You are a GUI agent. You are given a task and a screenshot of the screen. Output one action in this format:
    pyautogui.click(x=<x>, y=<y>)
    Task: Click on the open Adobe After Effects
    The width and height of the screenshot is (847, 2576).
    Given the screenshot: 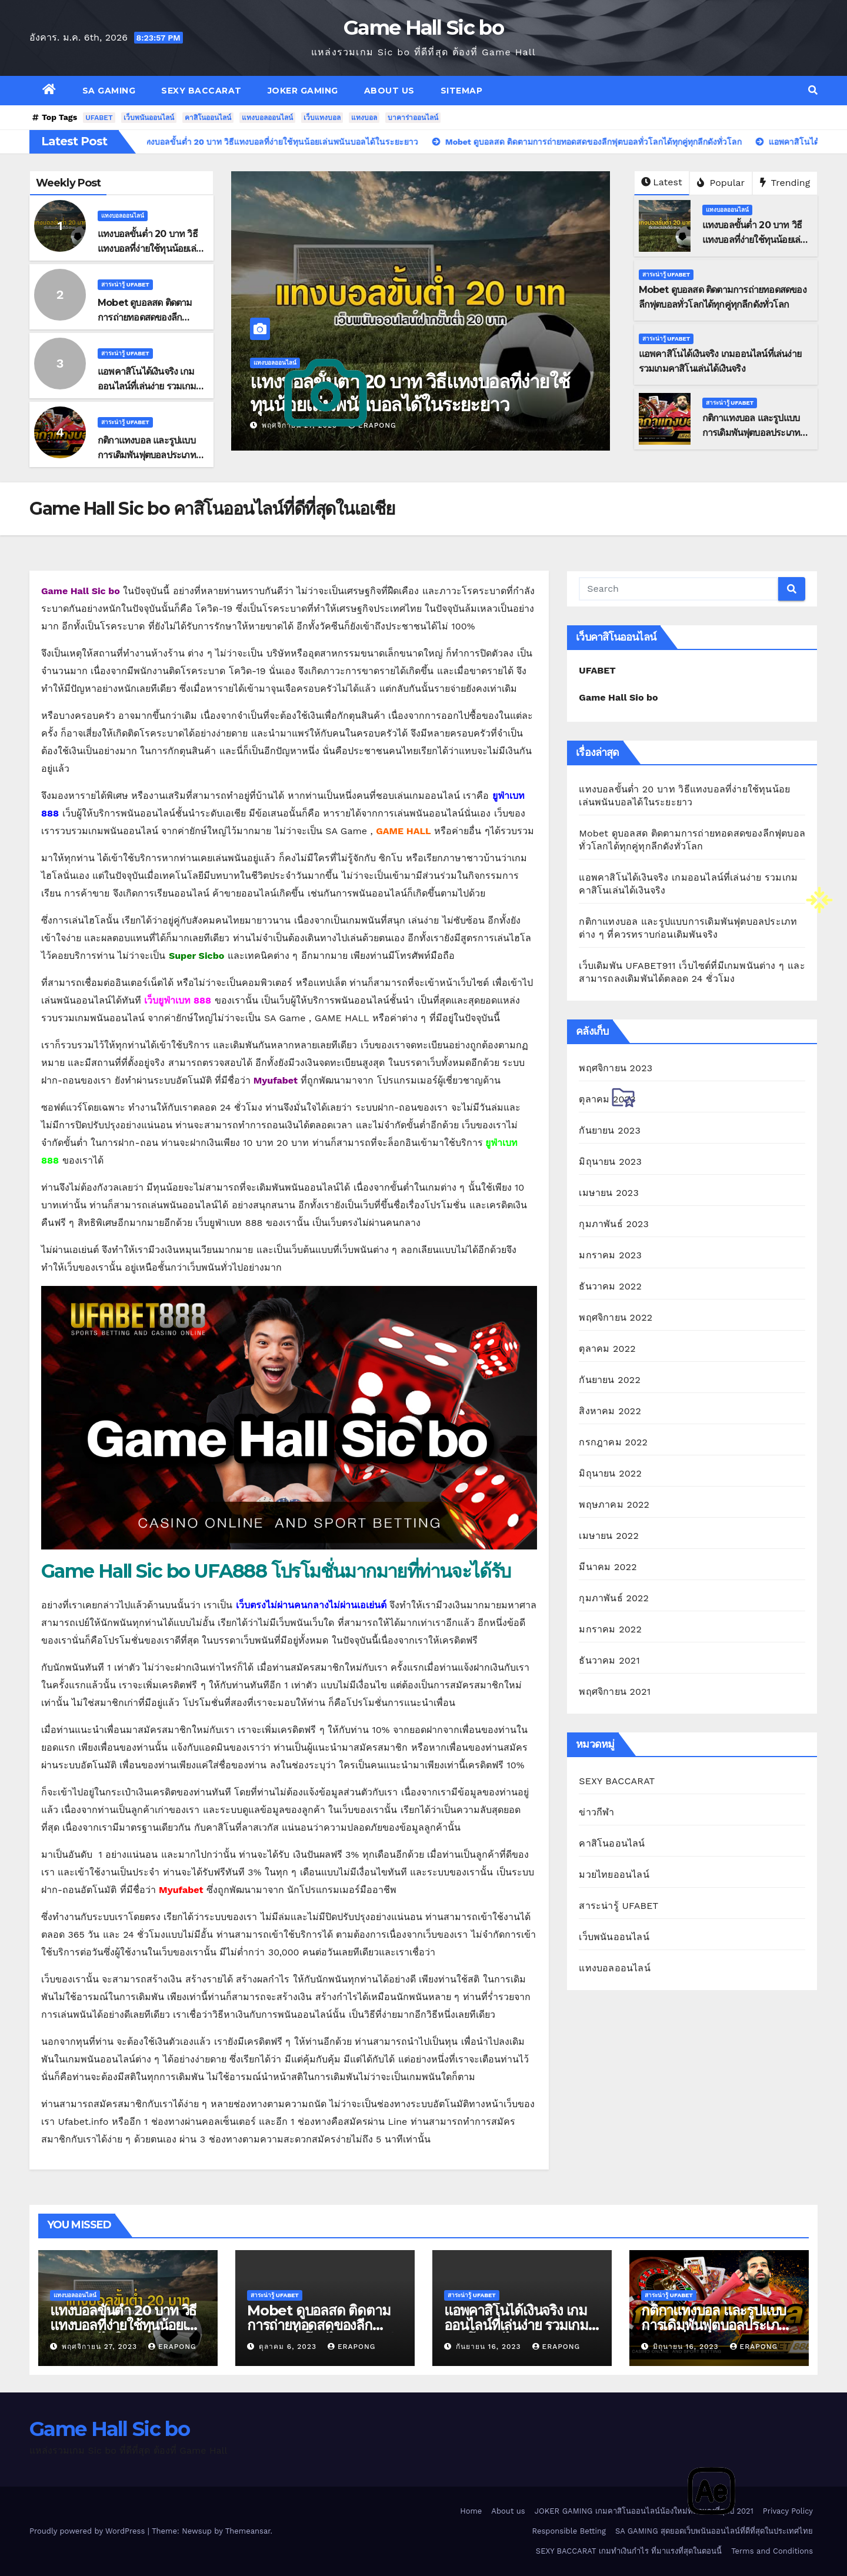 What is the action you would take?
    pyautogui.click(x=711, y=2491)
    